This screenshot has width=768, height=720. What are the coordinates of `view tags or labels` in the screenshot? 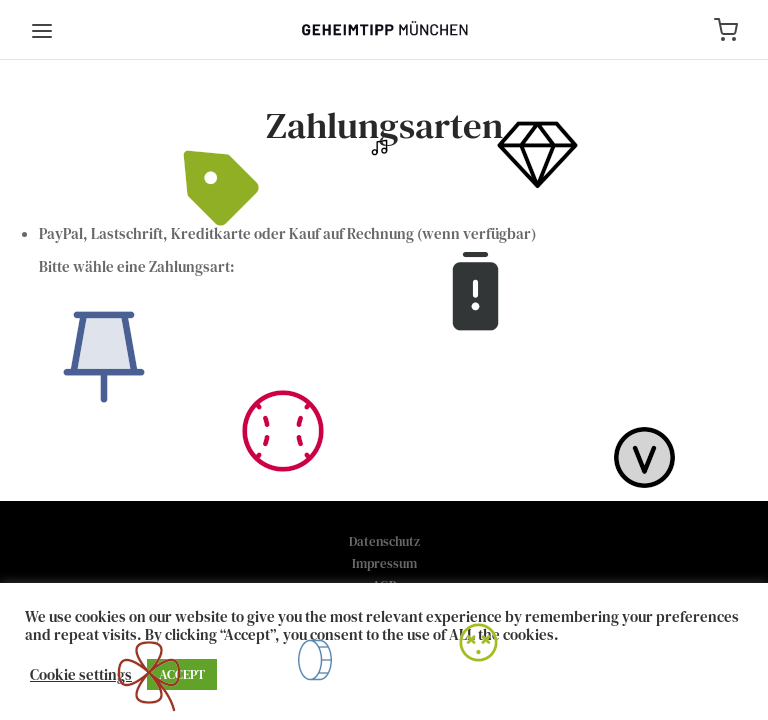 It's located at (217, 184).